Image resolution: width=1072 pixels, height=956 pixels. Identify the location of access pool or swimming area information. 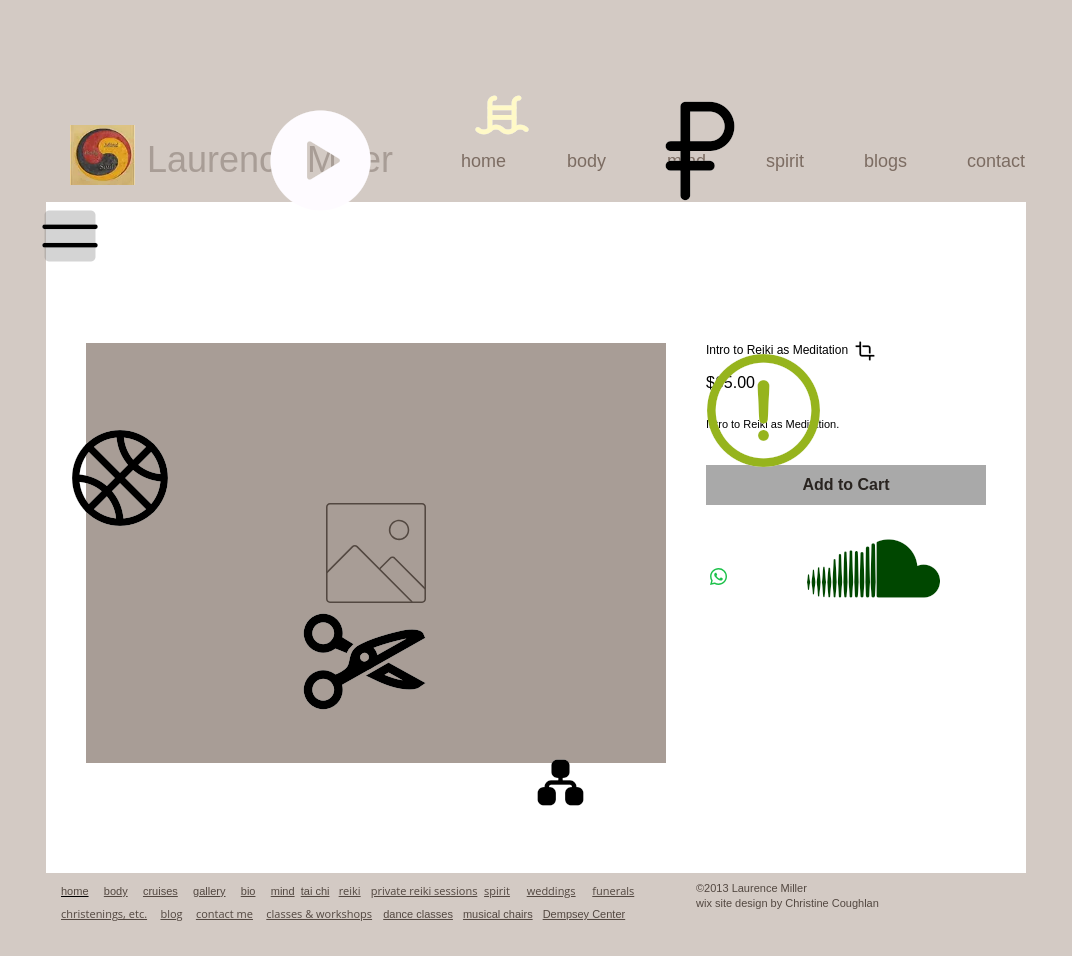
(502, 115).